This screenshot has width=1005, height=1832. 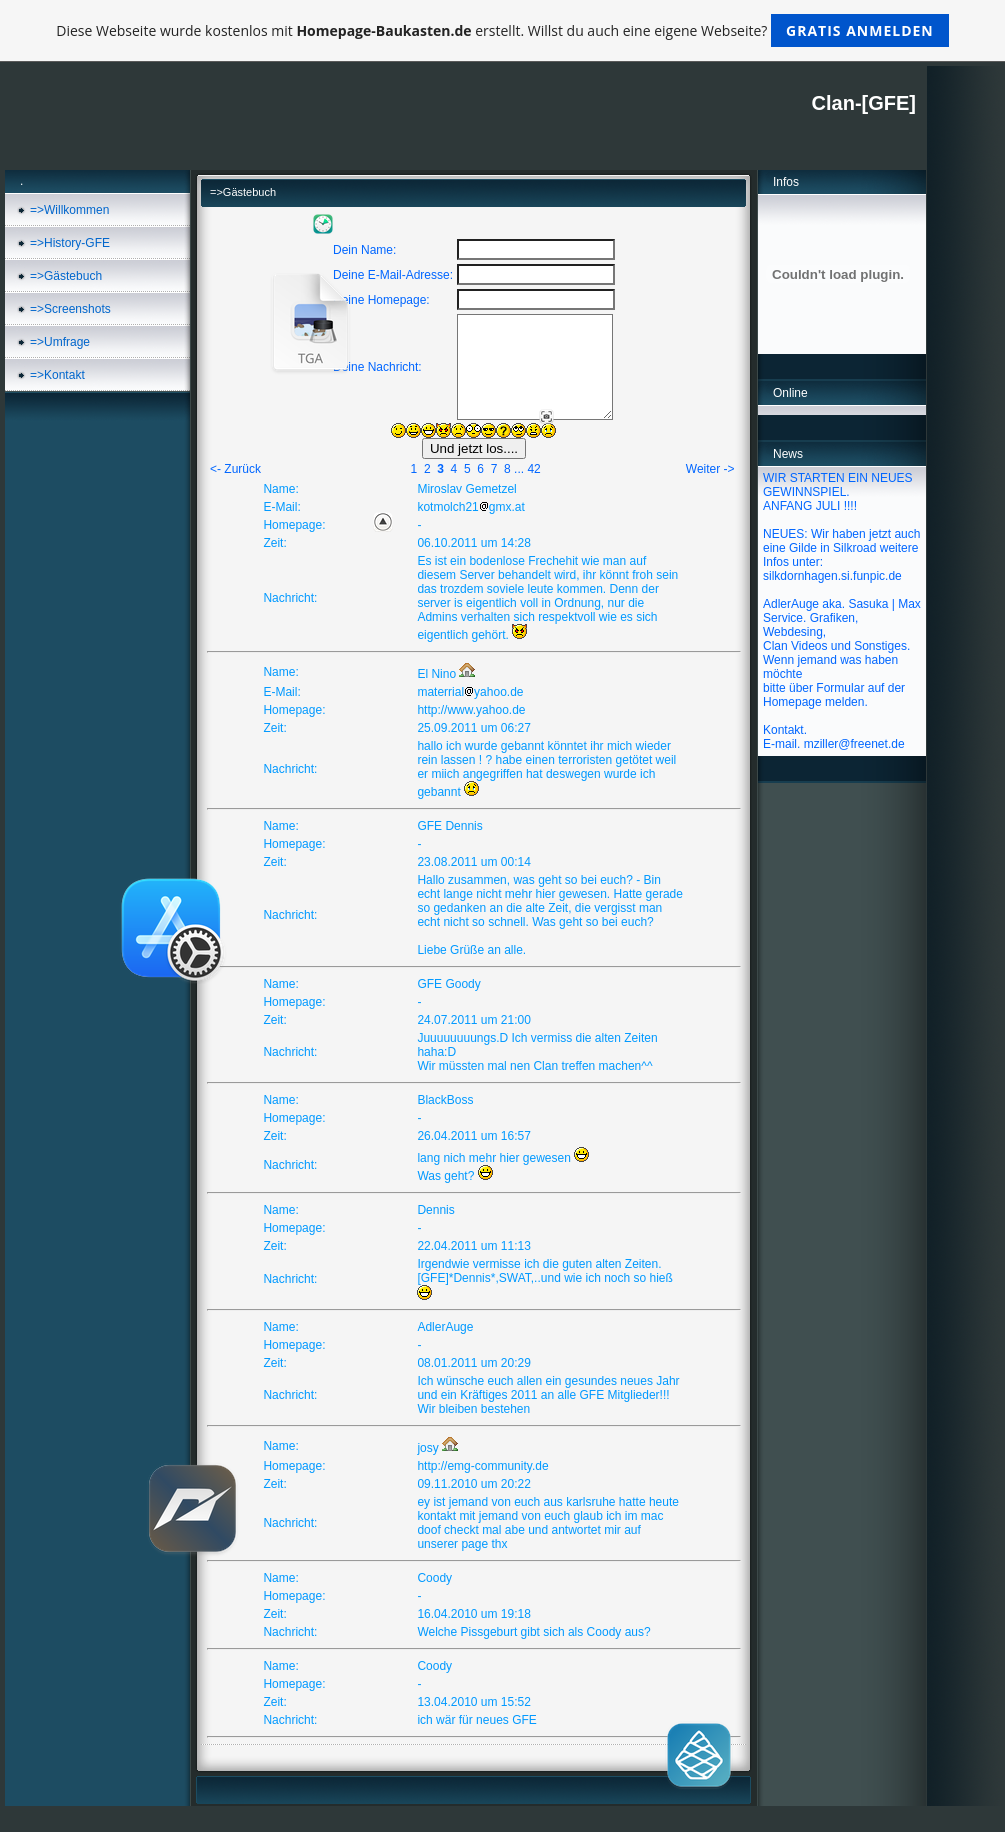 What do you see at coordinates (192, 1508) in the screenshot?
I see `launch need for speed no limits game` at bounding box center [192, 1508].